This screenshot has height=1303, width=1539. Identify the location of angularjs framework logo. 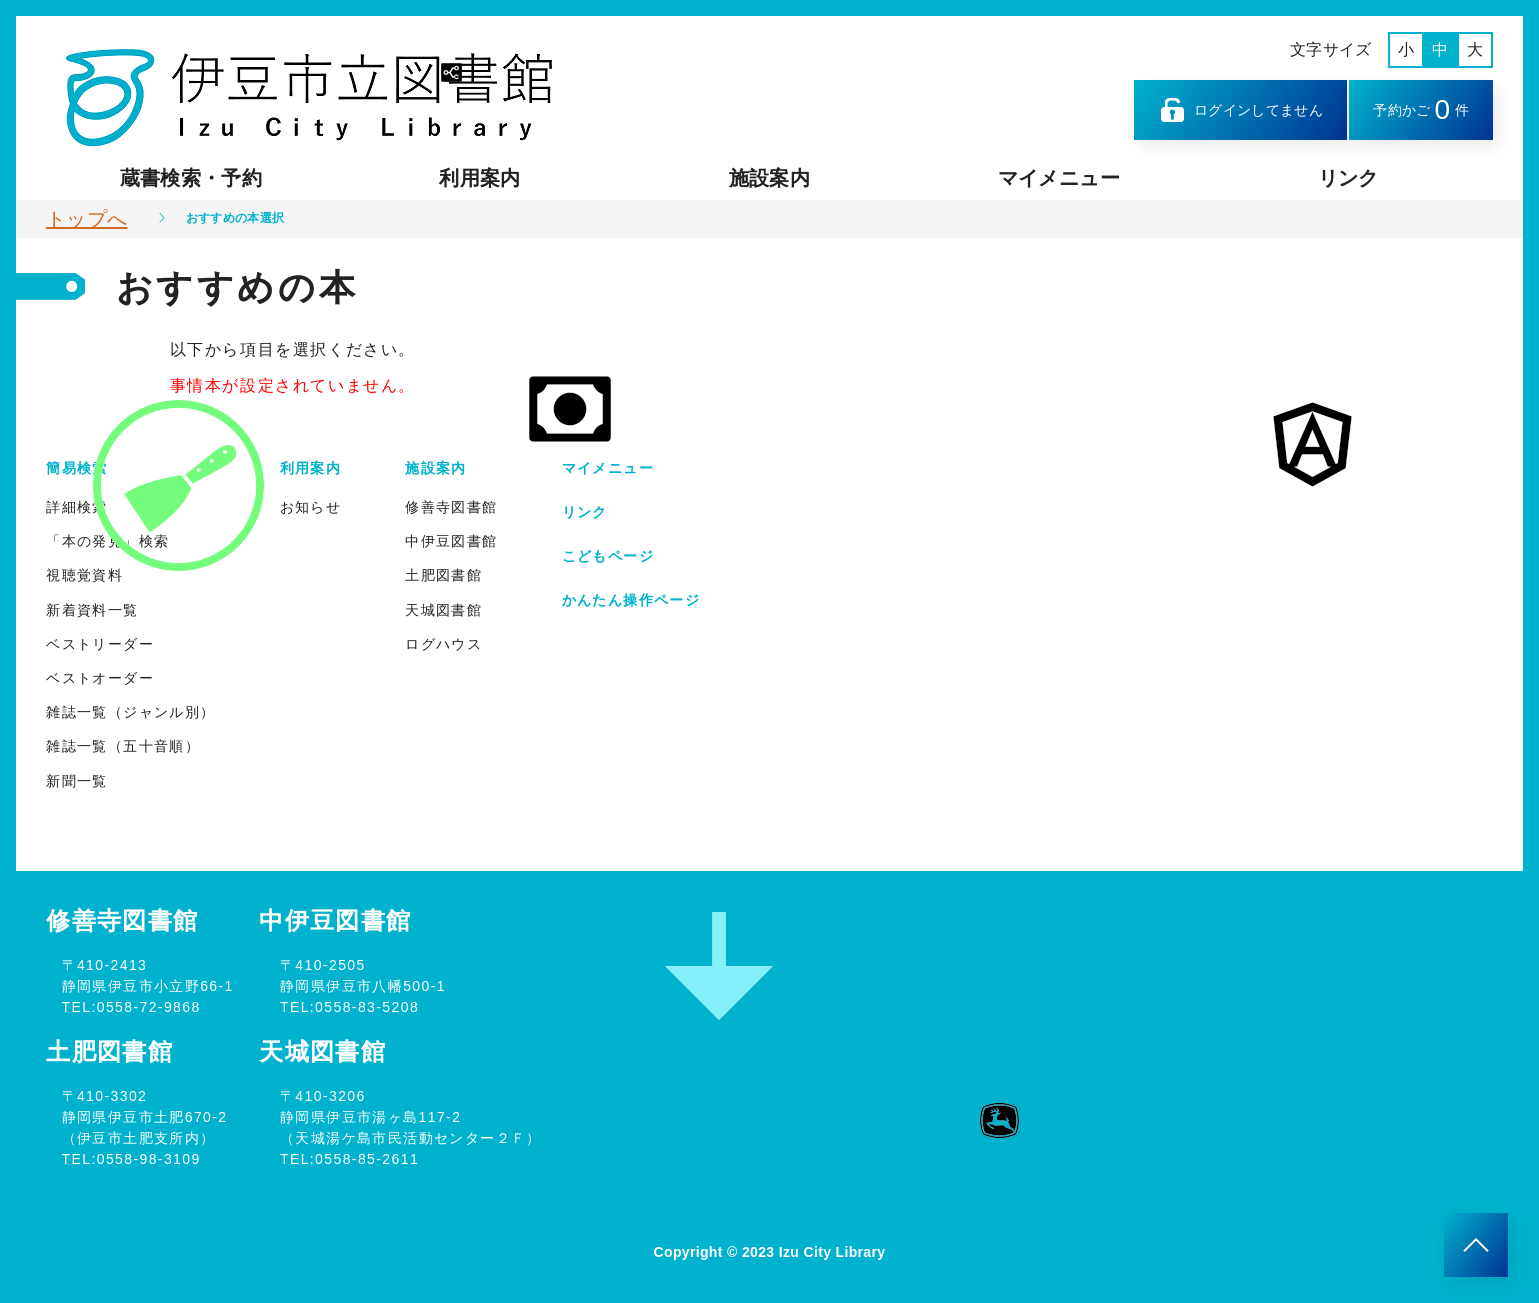
(1312, 444).